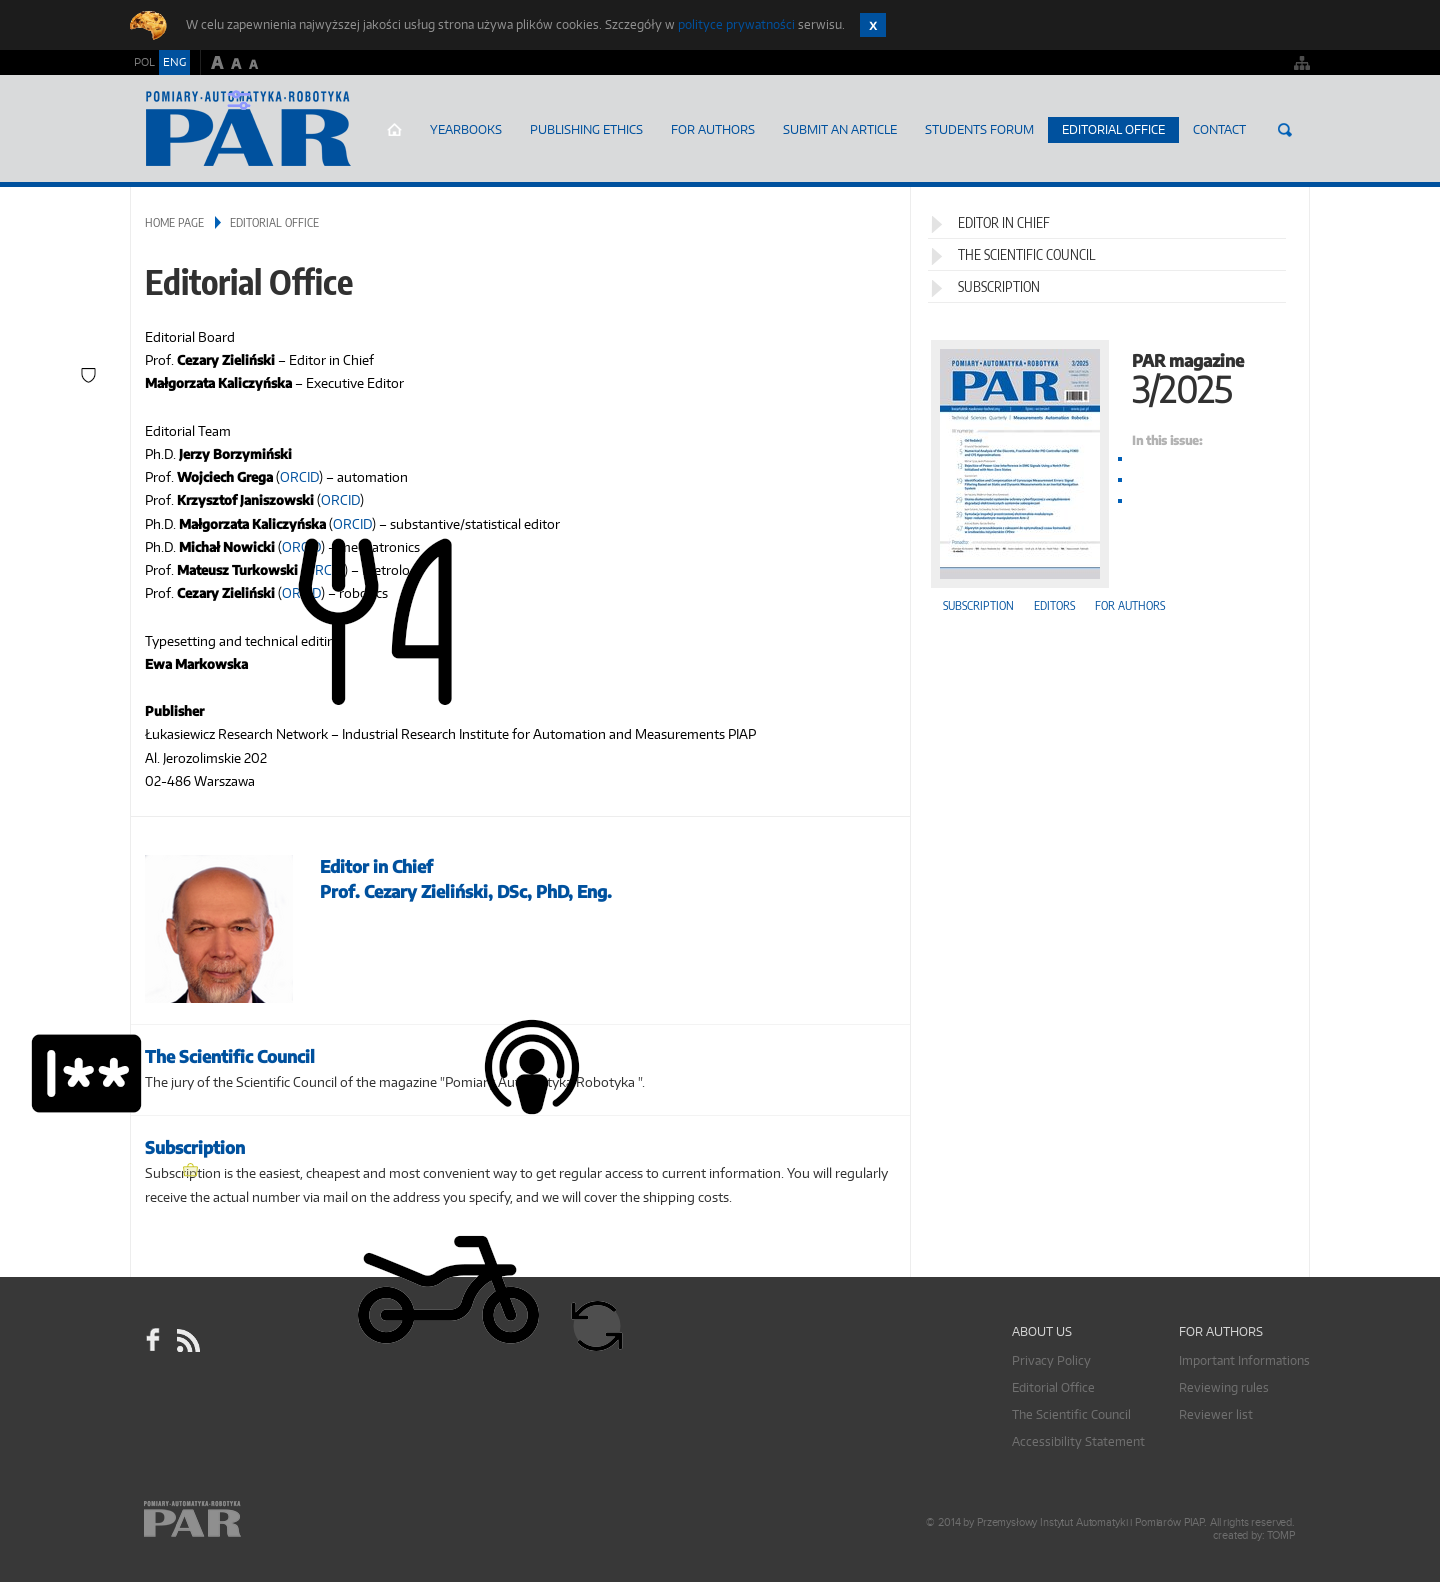  Describe the element at coordinates (86, 1073) in the screenshot. I see `enter or manage your password` at that location.